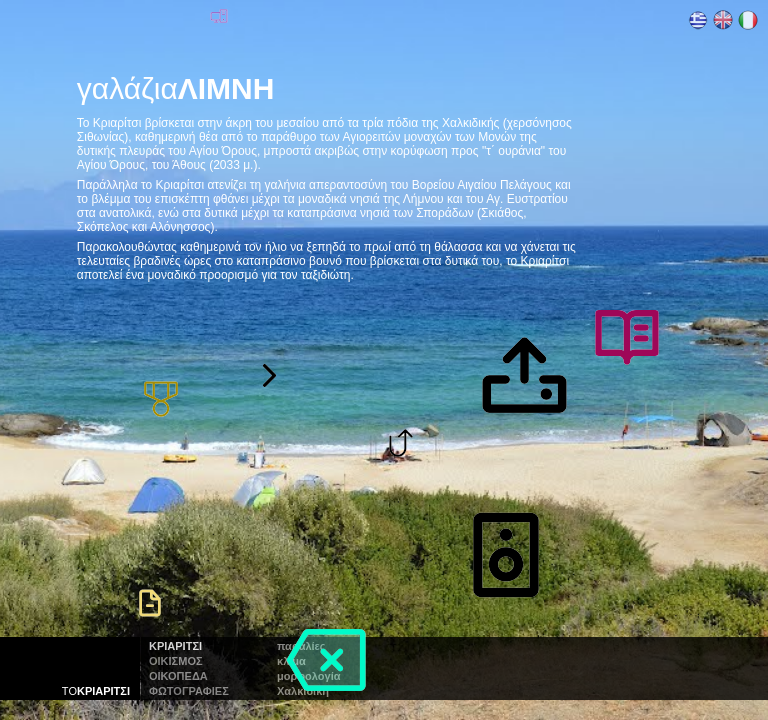 The height and width of the screenshot is (720, 768). What do you see at coordinates (524, 379) in the screenshot?
I see `upload a file or document` at bounding box center [524, 379].